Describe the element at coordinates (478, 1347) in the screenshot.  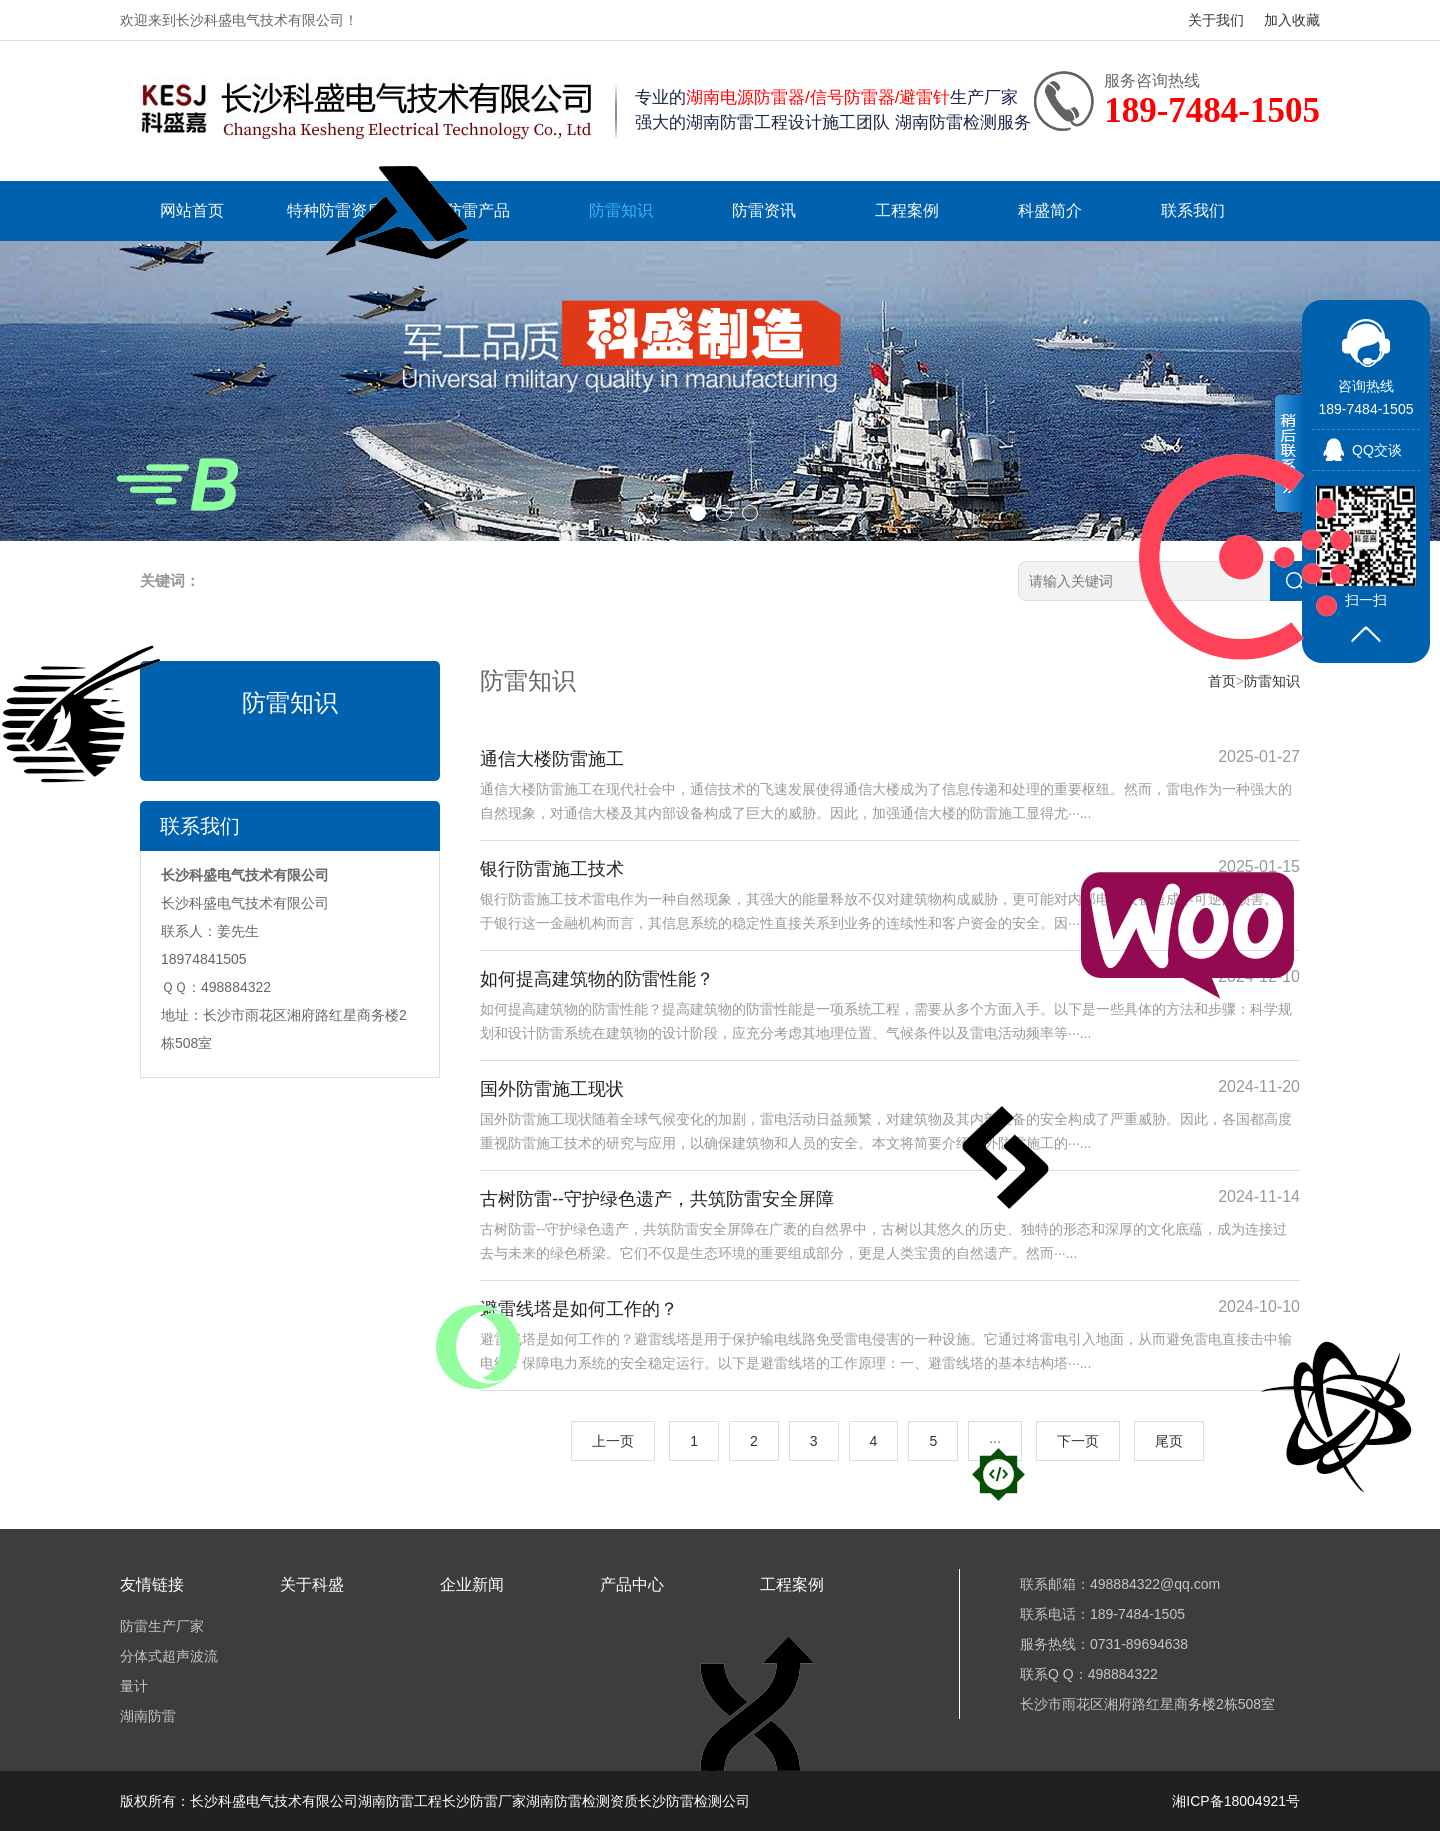
I see `open Opera browser` at that location.